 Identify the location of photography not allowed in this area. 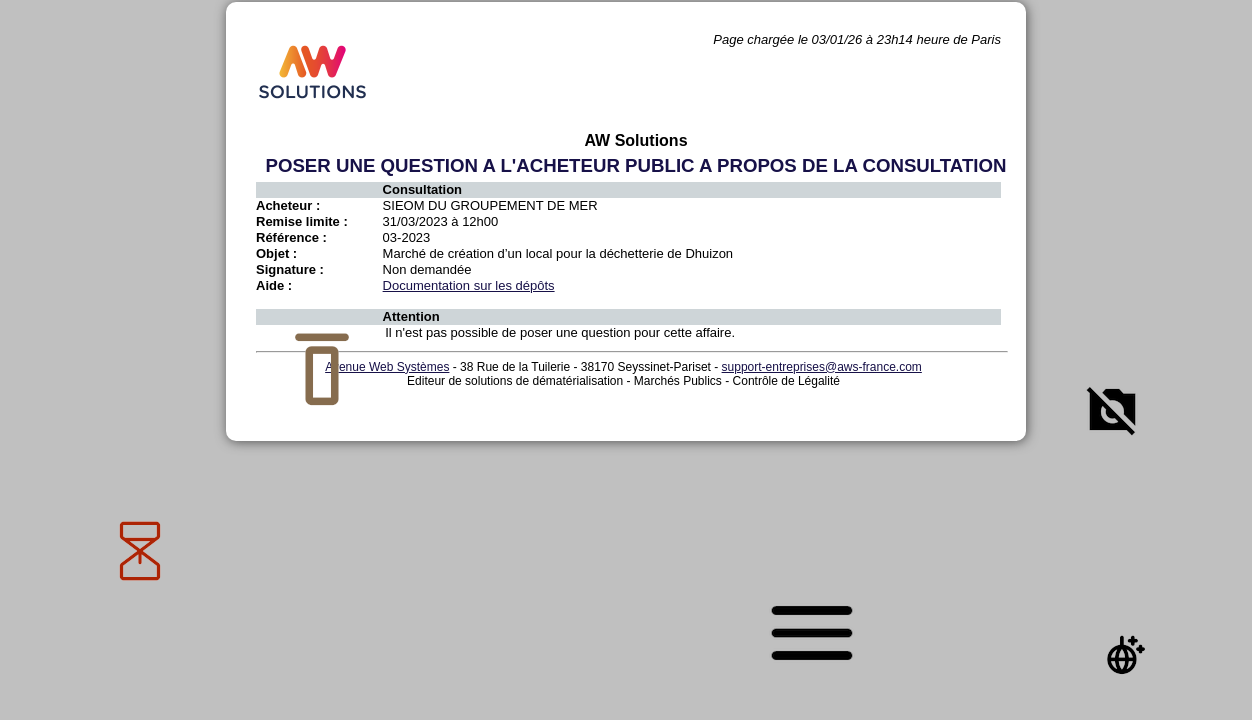
(1112, 409).